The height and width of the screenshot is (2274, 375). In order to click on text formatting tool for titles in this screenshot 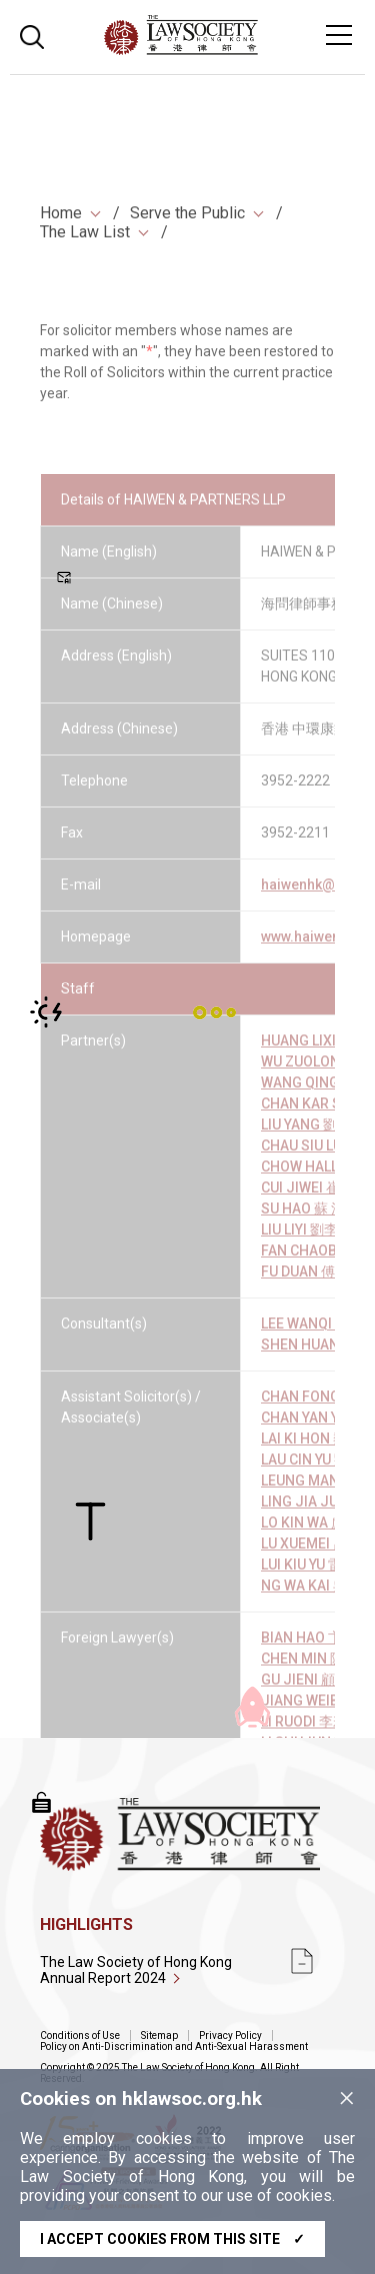, I will do `click(90, 1521)`.